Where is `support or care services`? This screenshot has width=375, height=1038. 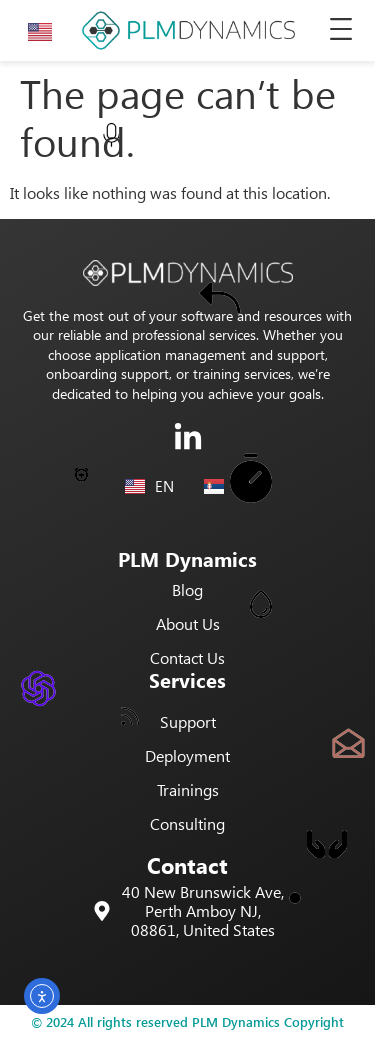 support or care services is located at coordinates (327, 842).